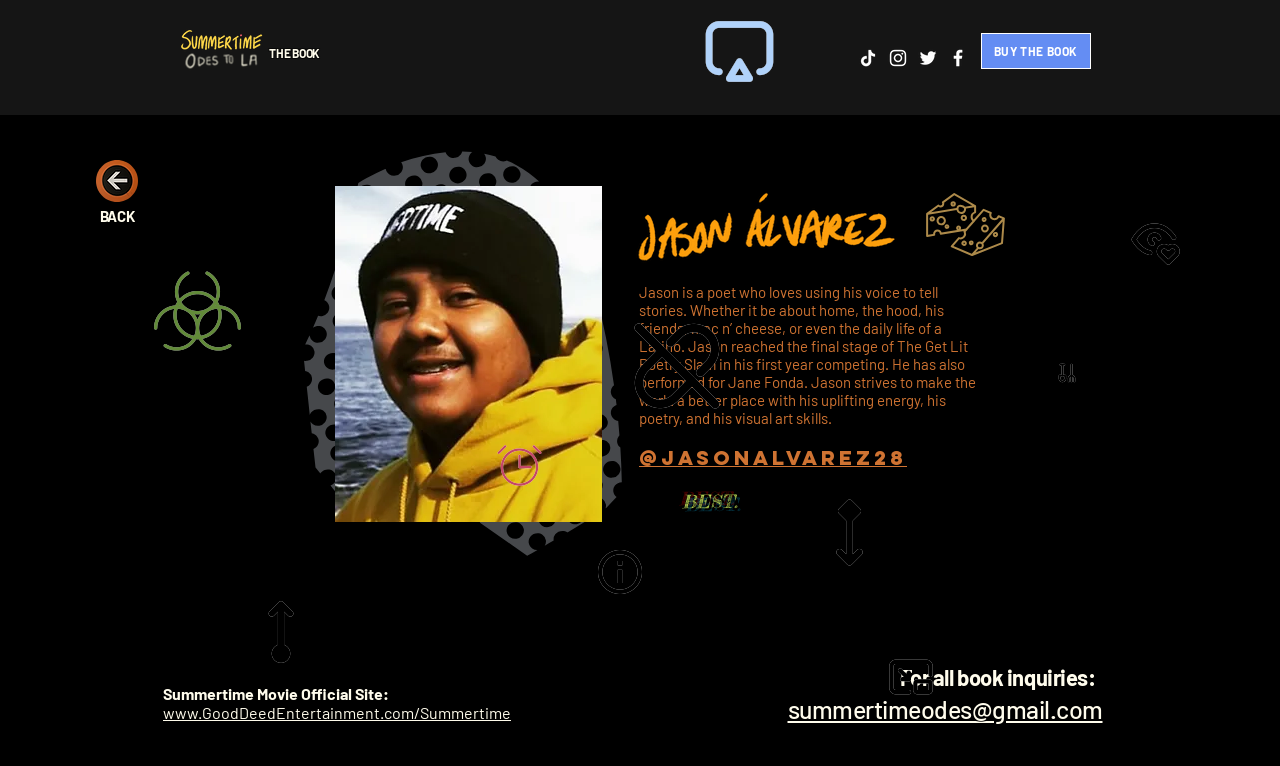 The height and width of the screenshot is (766, 1280). What do you see at coordinates (677, 366) in the screenshot?
I see `medication reminder disabled` at bounding box center [677, 366].